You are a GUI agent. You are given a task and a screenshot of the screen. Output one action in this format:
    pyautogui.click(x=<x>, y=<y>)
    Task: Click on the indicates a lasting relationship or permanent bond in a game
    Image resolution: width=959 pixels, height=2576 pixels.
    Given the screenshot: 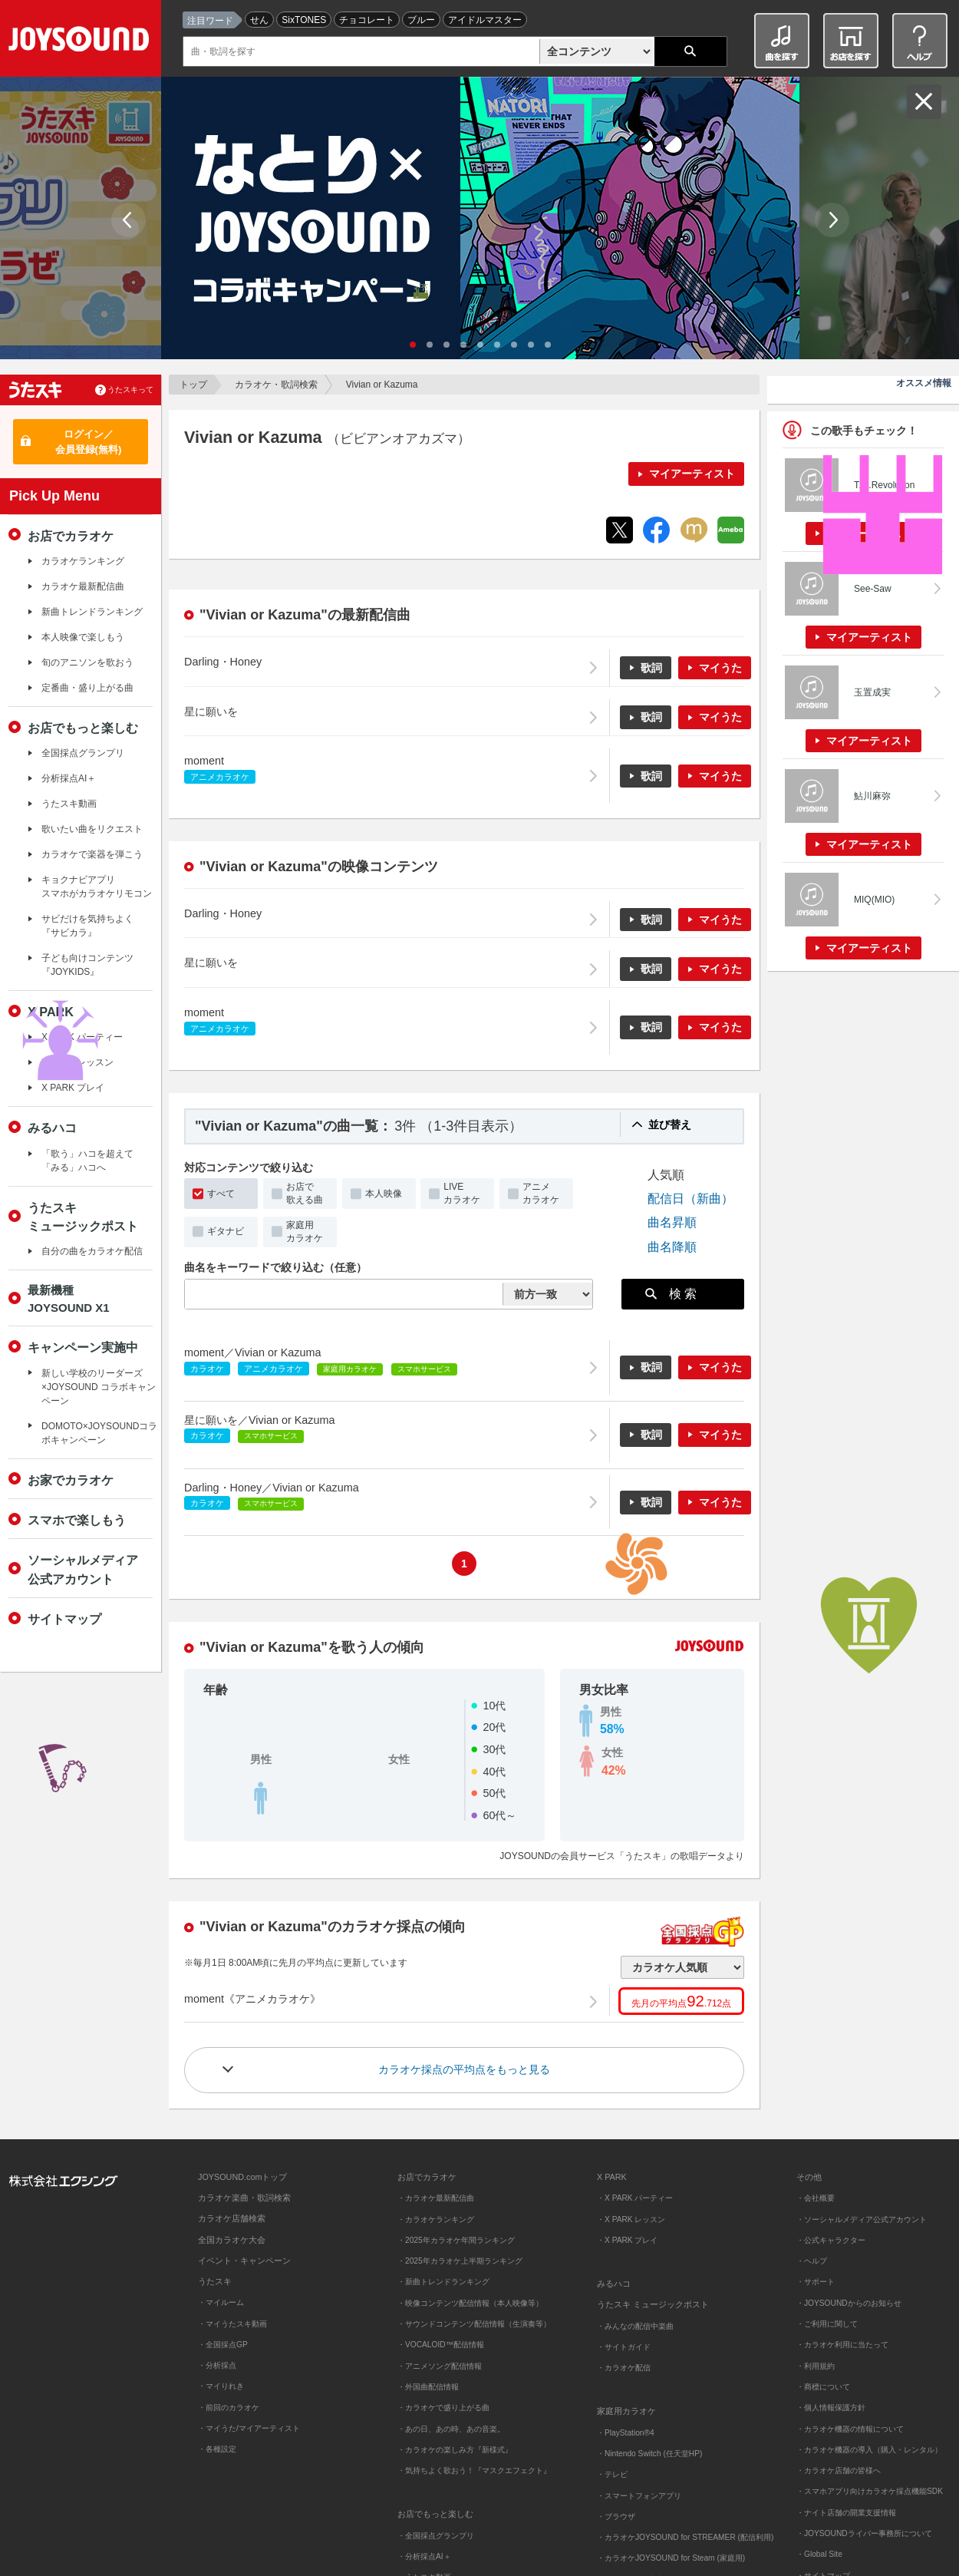 What is the action you would take?
    pyautogui.click(x=868, y=1625)
    